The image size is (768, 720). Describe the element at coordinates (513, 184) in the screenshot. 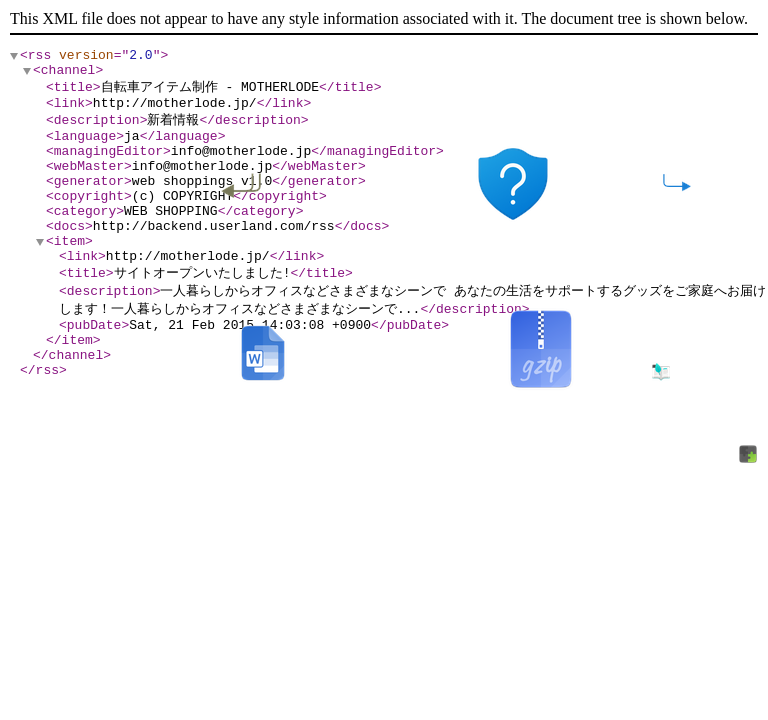

I see `access help and support resources` at that location.